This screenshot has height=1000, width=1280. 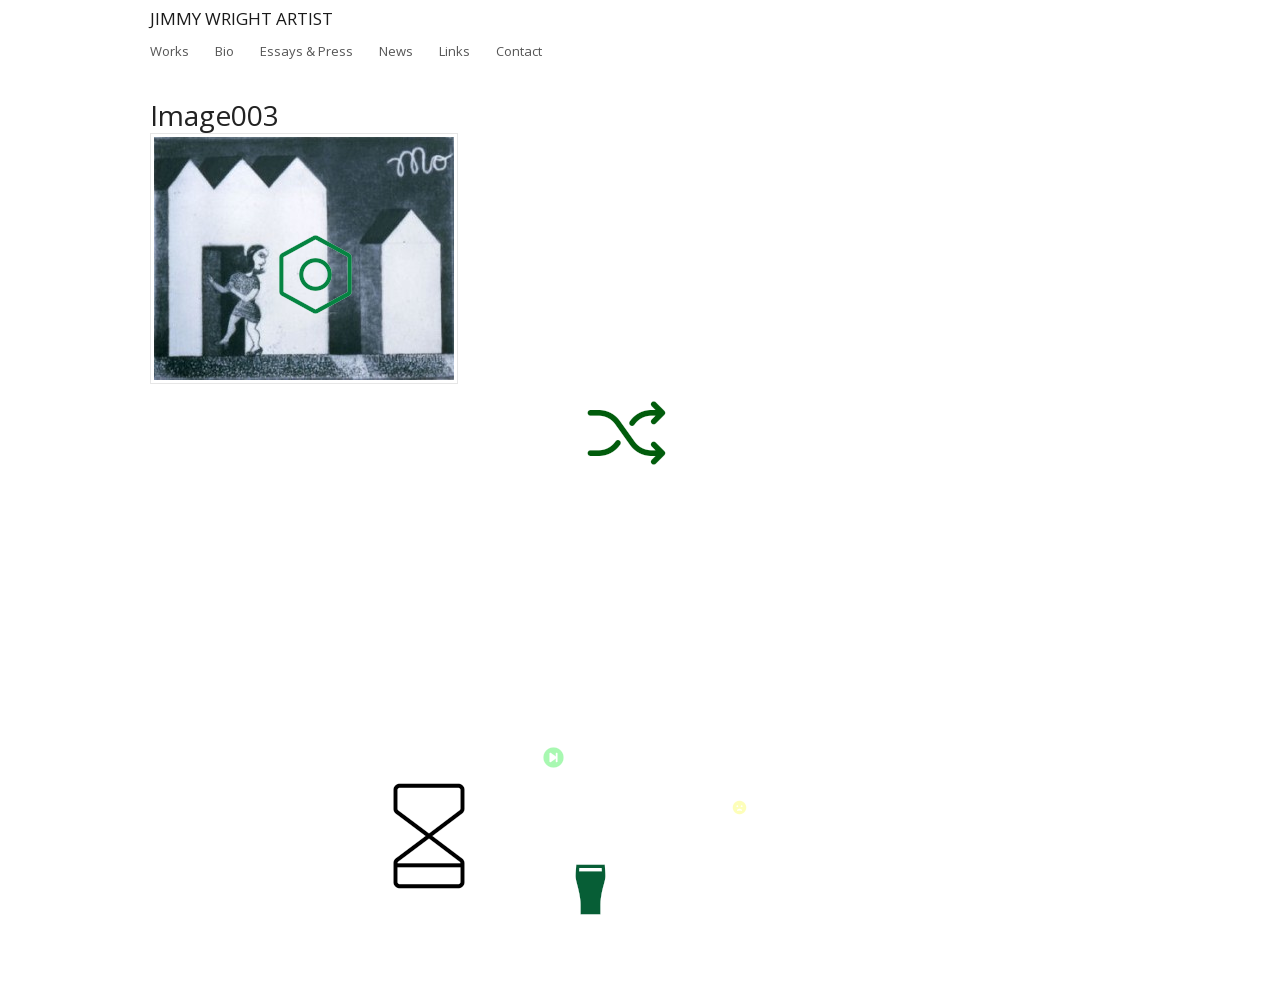 I want to click on view nearby pubs or bars, so click(x=590, y=889).